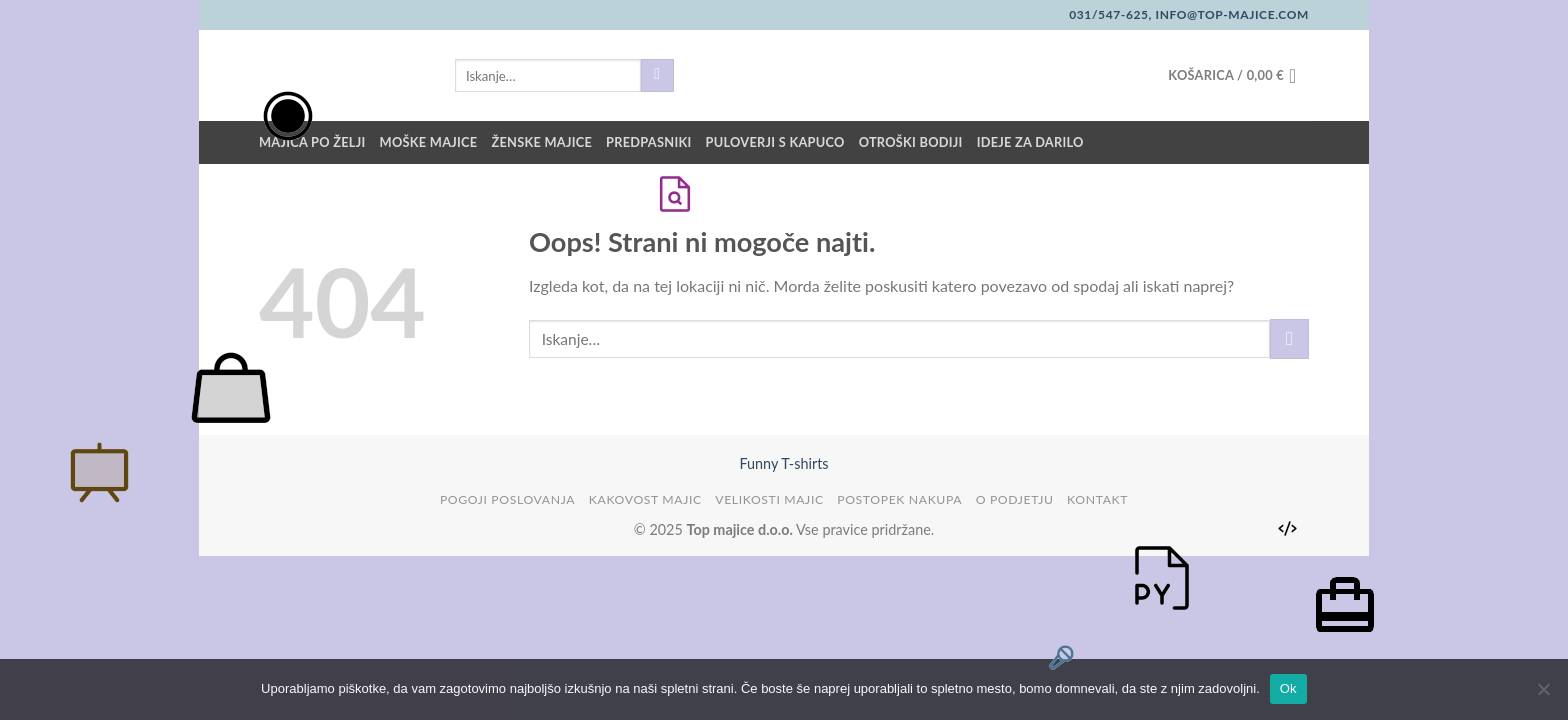 The image size is (1568, 720). What do you see at coordinates (99, 473) in the screenshot?
I see `start or view a presentation` at bounding box center [99, 473].